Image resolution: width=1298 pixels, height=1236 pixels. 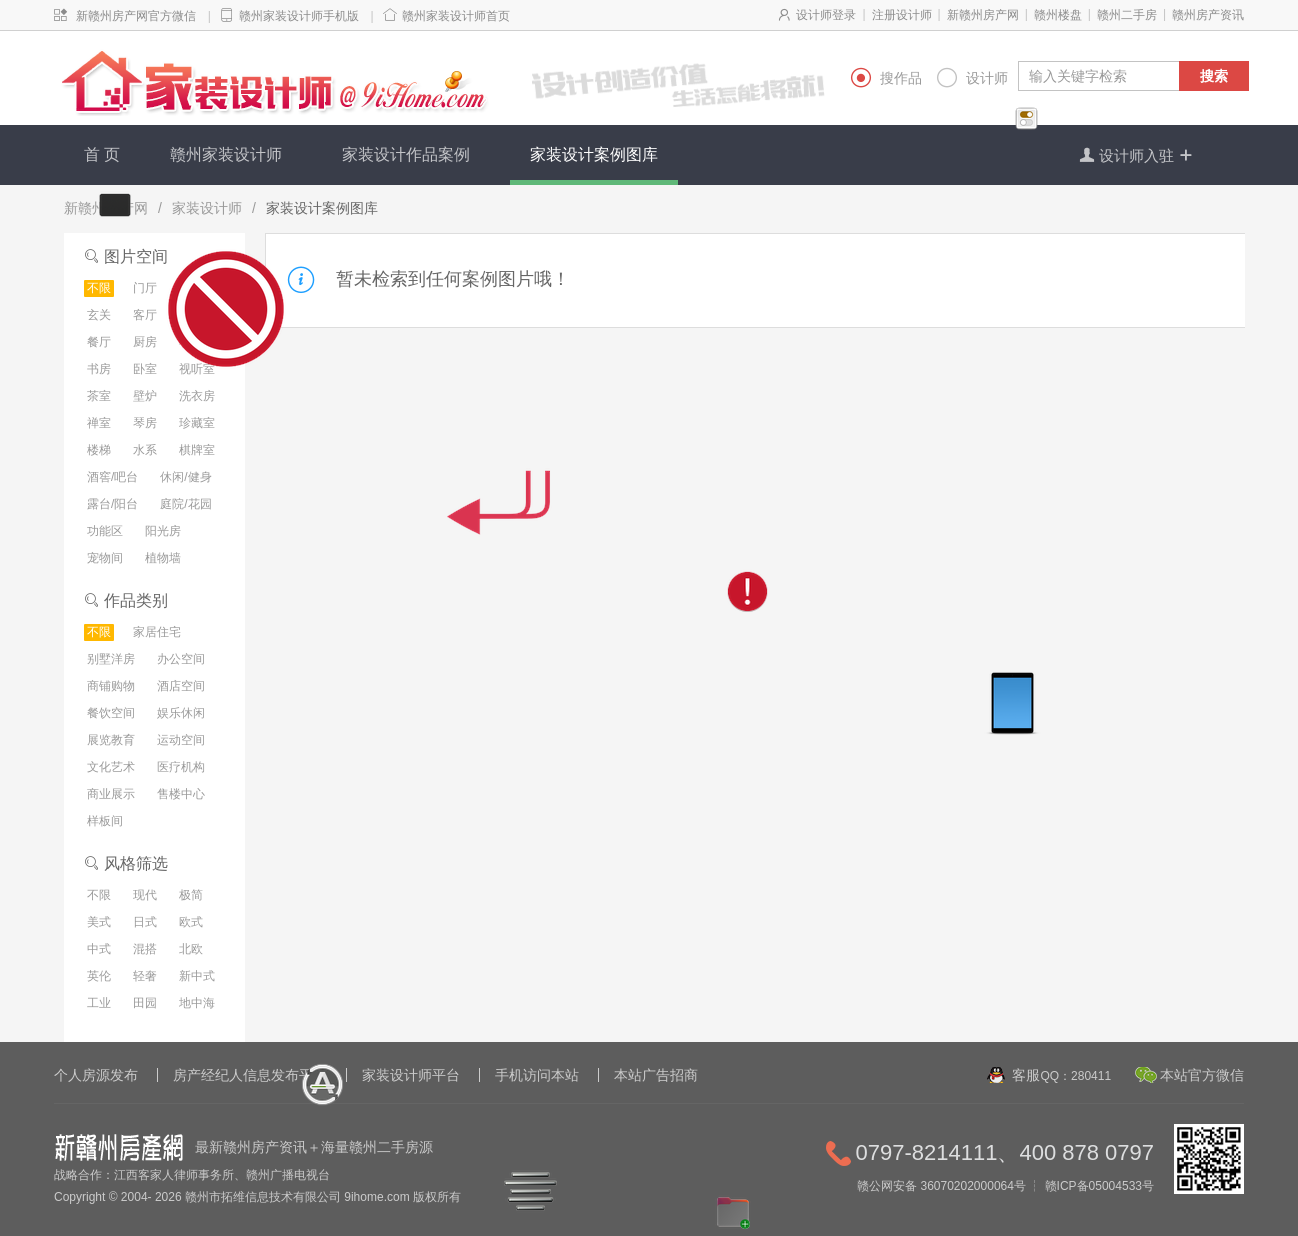 What do you see at coordinates (226, 309) in the screenshot?
I see `delete selected item` at bounding box center [226, 309].